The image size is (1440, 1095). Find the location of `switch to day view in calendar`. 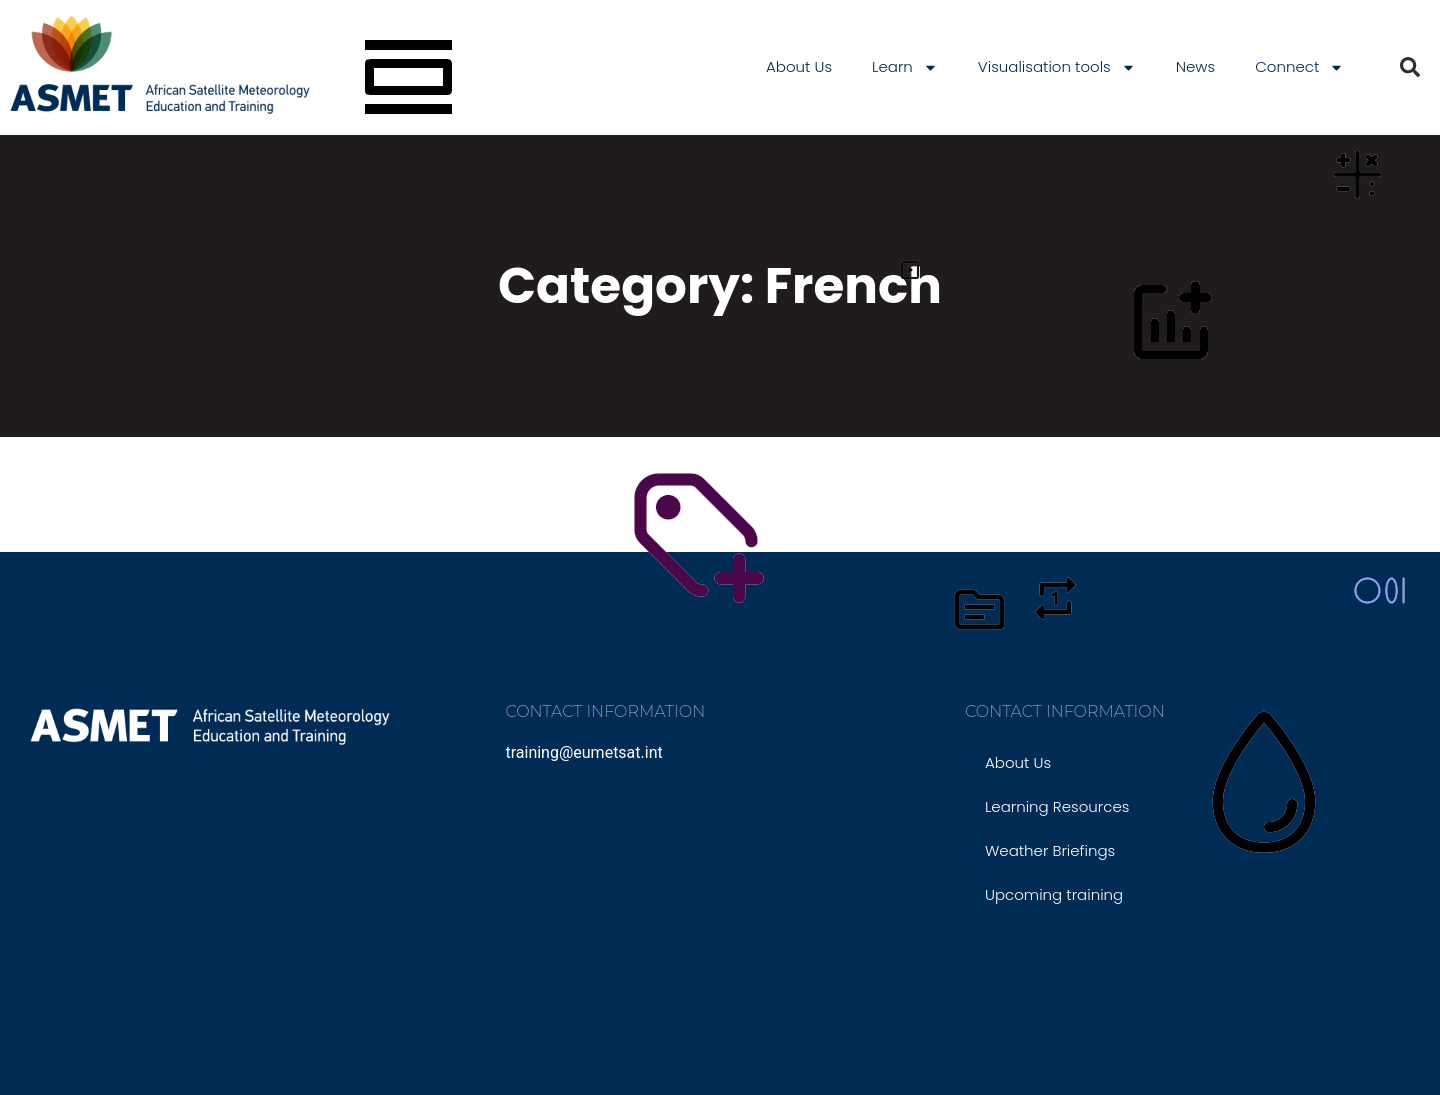

switch to day view in calendar is located at coordinates (411, 77).